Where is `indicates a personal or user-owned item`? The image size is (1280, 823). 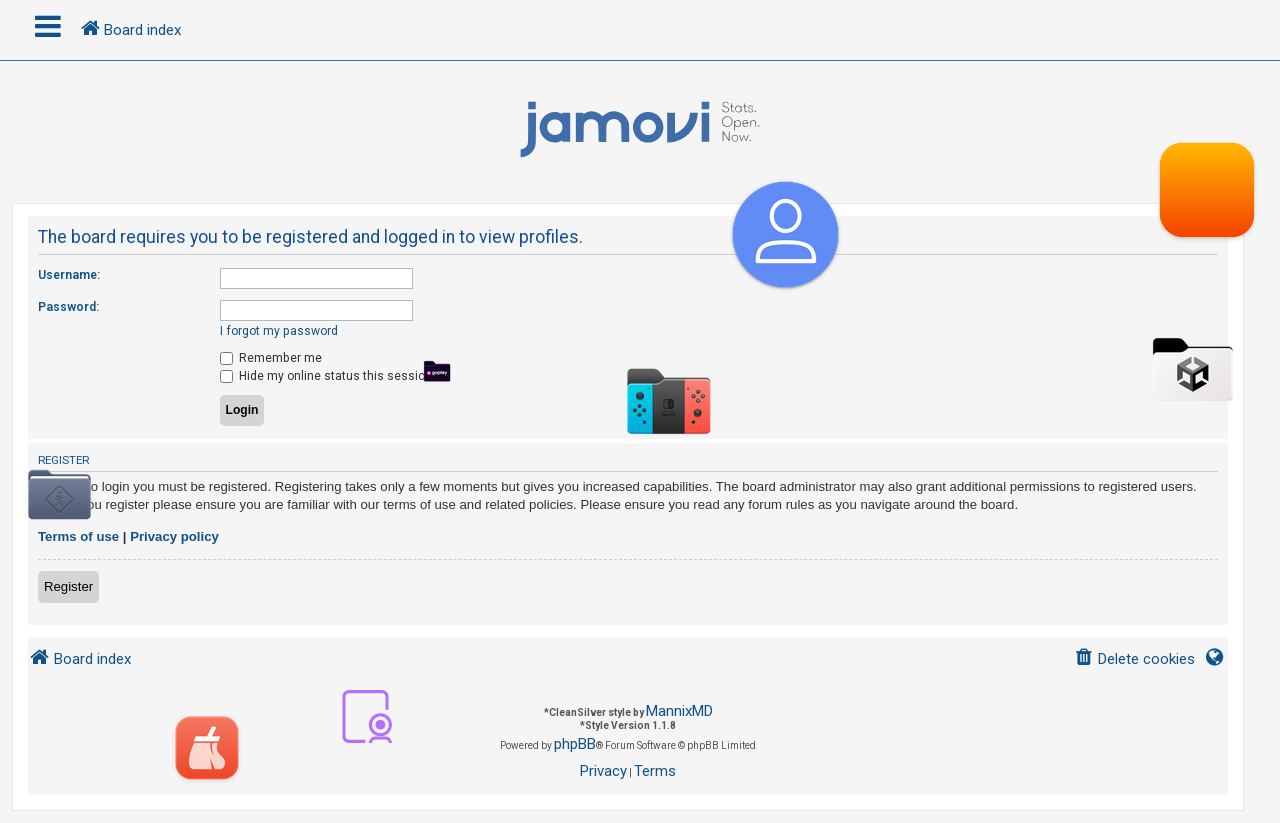
indicates a personal or user-owned item is located at coordinates (785, 234).